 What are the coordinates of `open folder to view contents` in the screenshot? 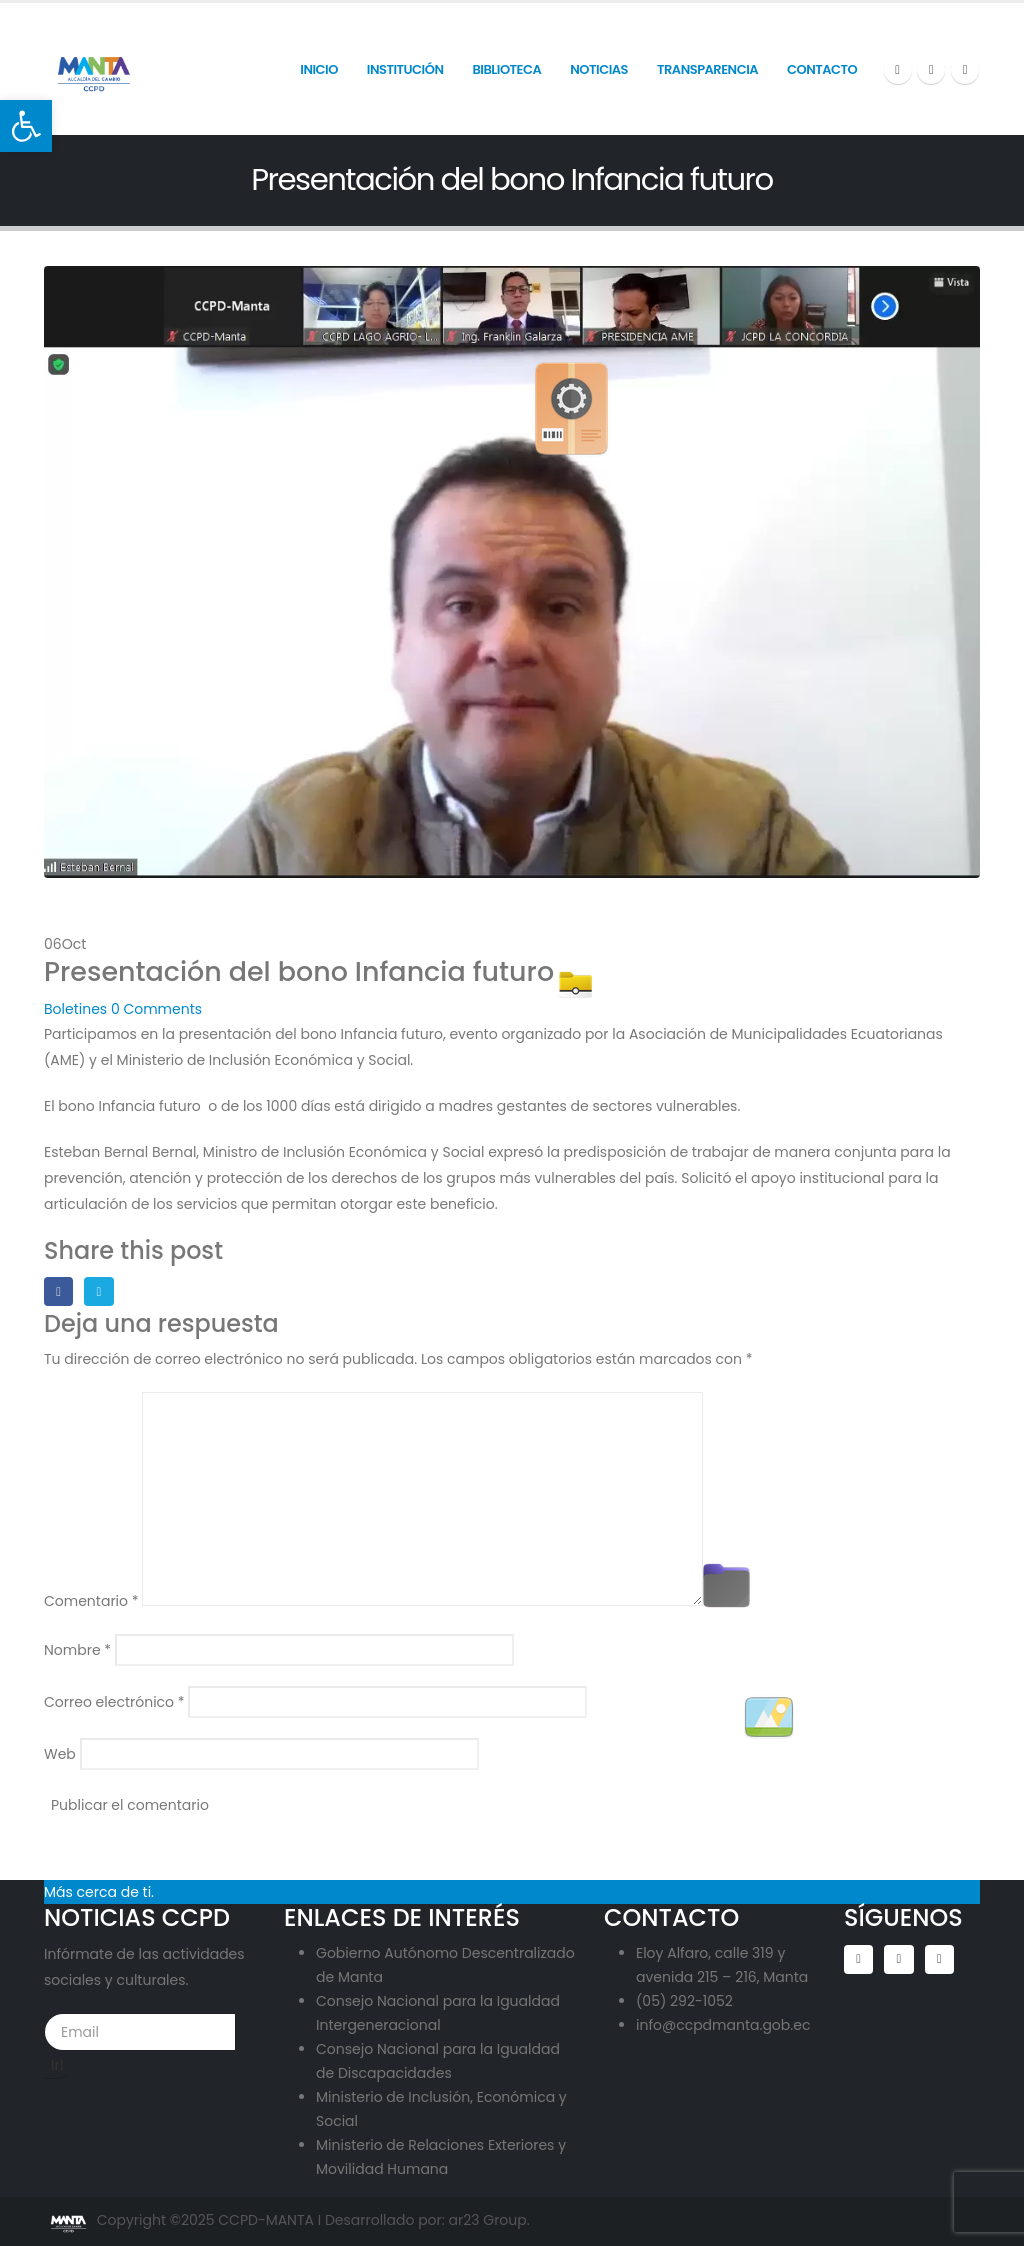 It's located at (726, 1585).